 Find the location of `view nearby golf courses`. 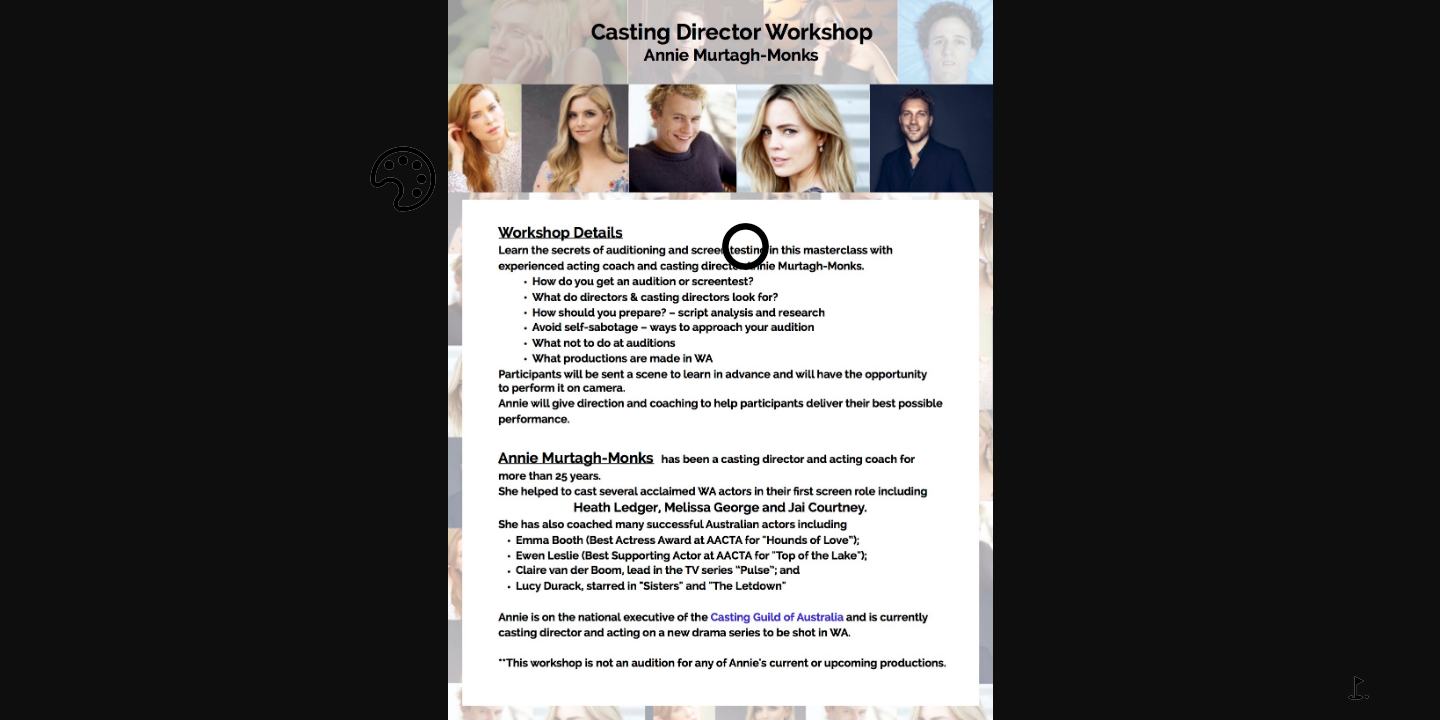

view nearby golf courses is located at coordinates (1358, 688).